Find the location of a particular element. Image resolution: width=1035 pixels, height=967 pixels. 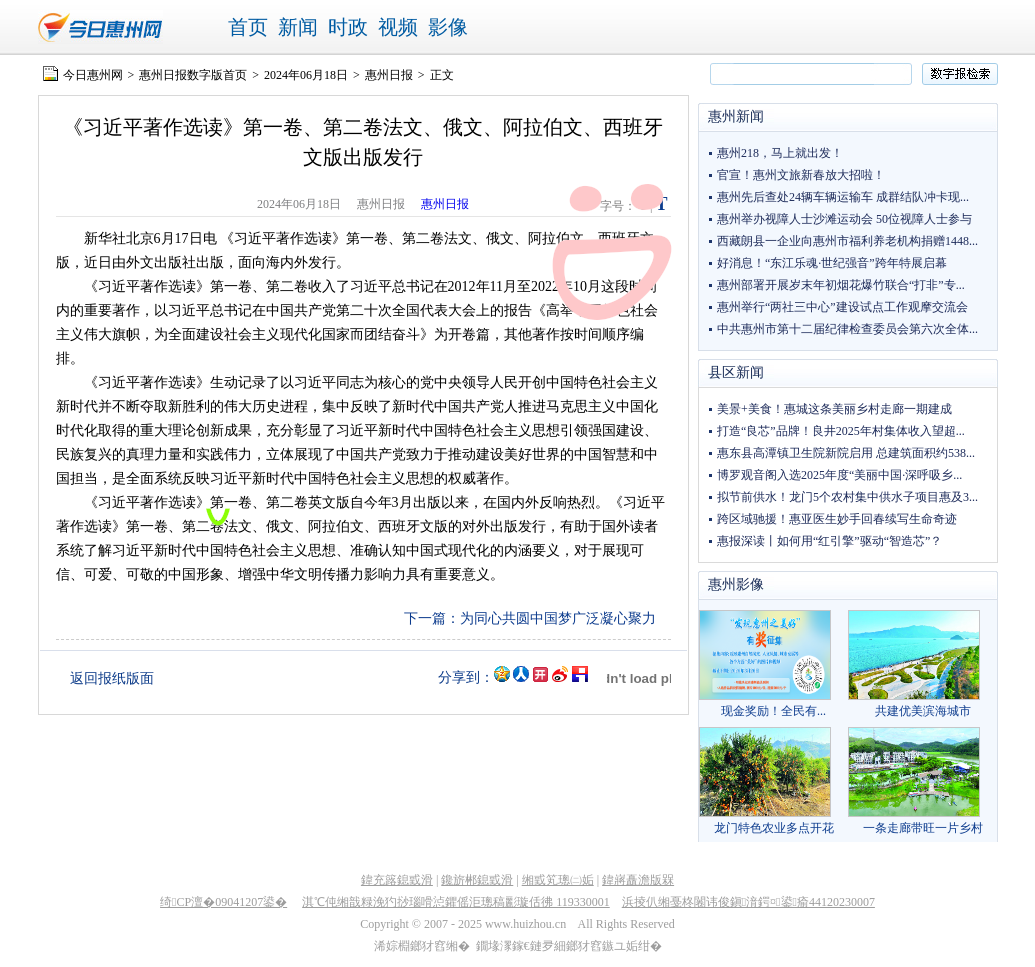

open SmugMug photo sharing app is located at coordinates (612, 252).